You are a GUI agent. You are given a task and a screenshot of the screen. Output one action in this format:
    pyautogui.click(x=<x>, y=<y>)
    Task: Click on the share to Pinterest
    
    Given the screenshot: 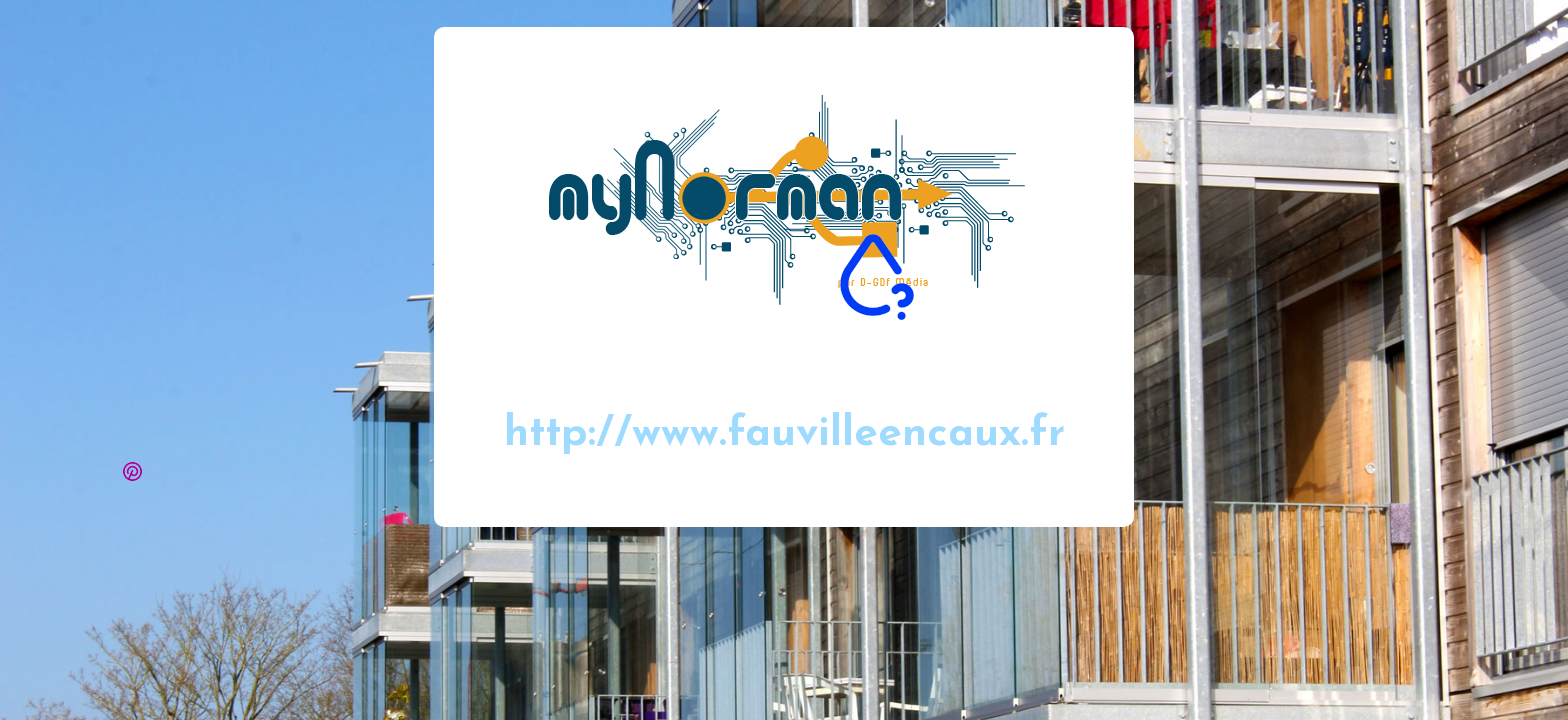 What is the action you would take?
    pyautogui.click(x=132, y=471)
    